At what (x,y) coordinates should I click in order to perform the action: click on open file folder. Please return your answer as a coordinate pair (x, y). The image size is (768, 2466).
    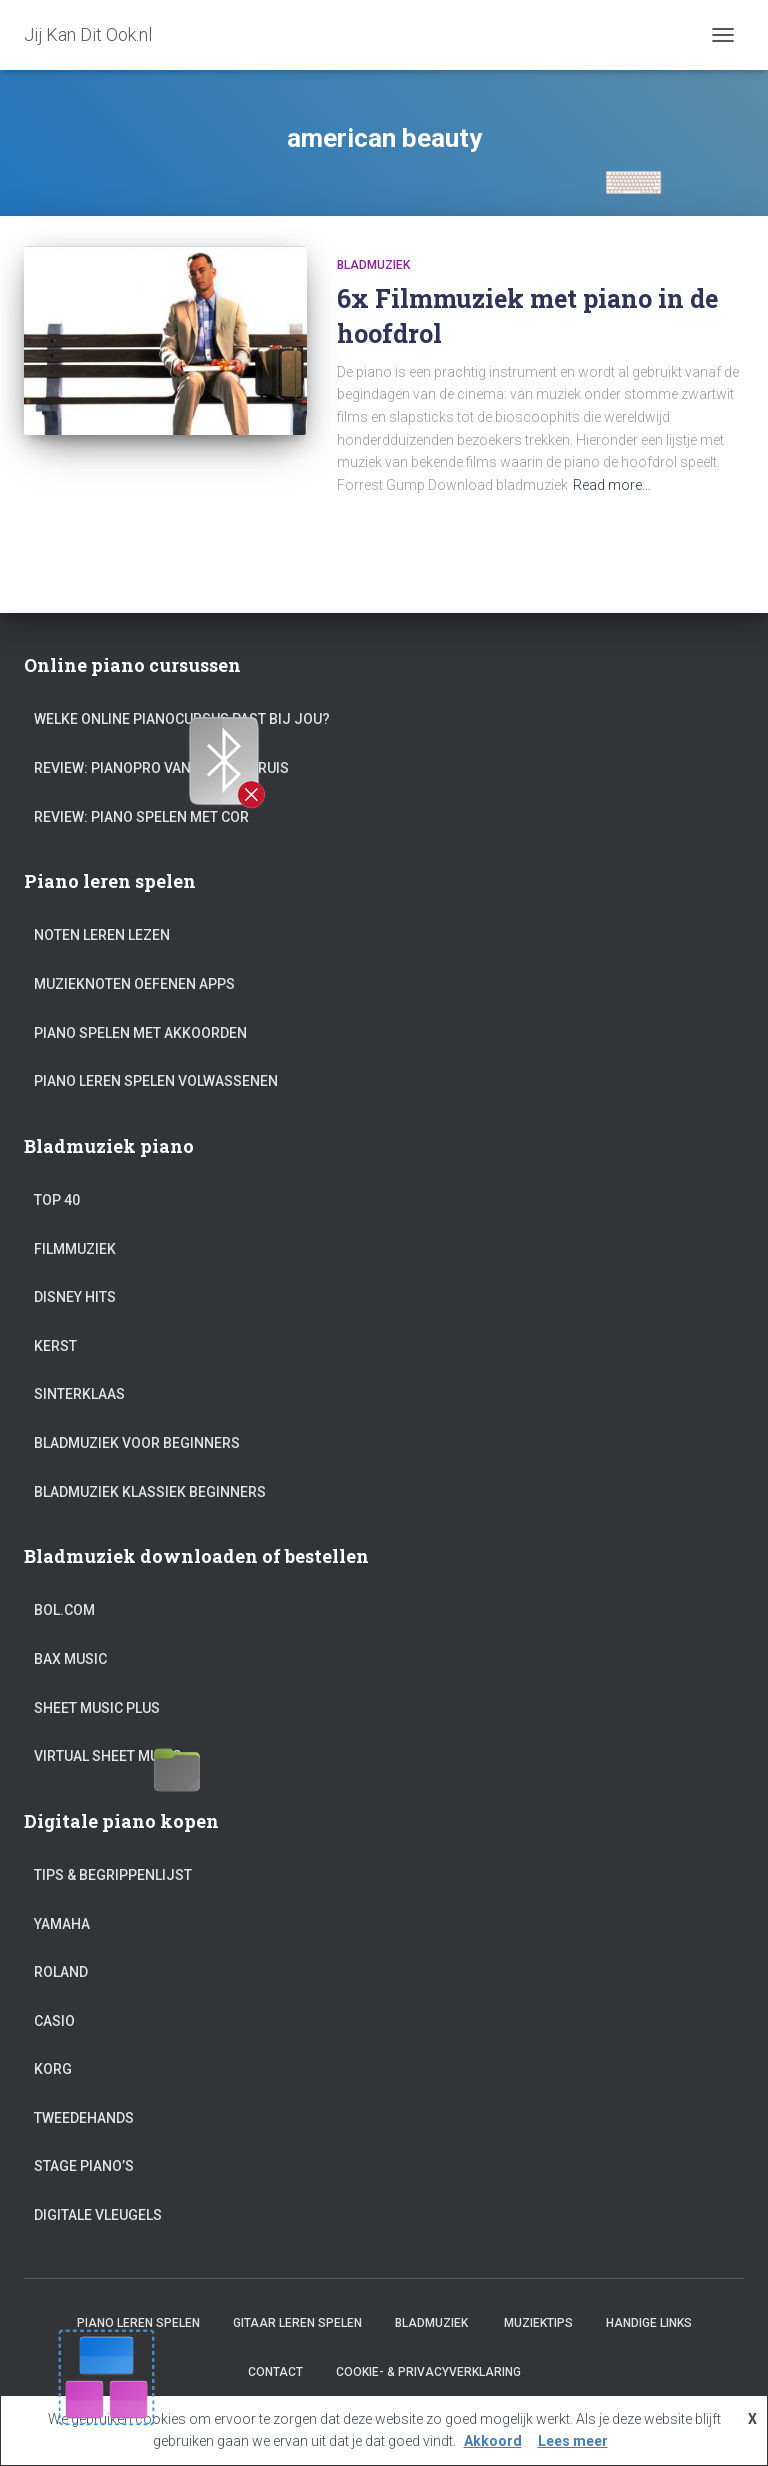
    Looking at the image, I should click on (177, 1770).